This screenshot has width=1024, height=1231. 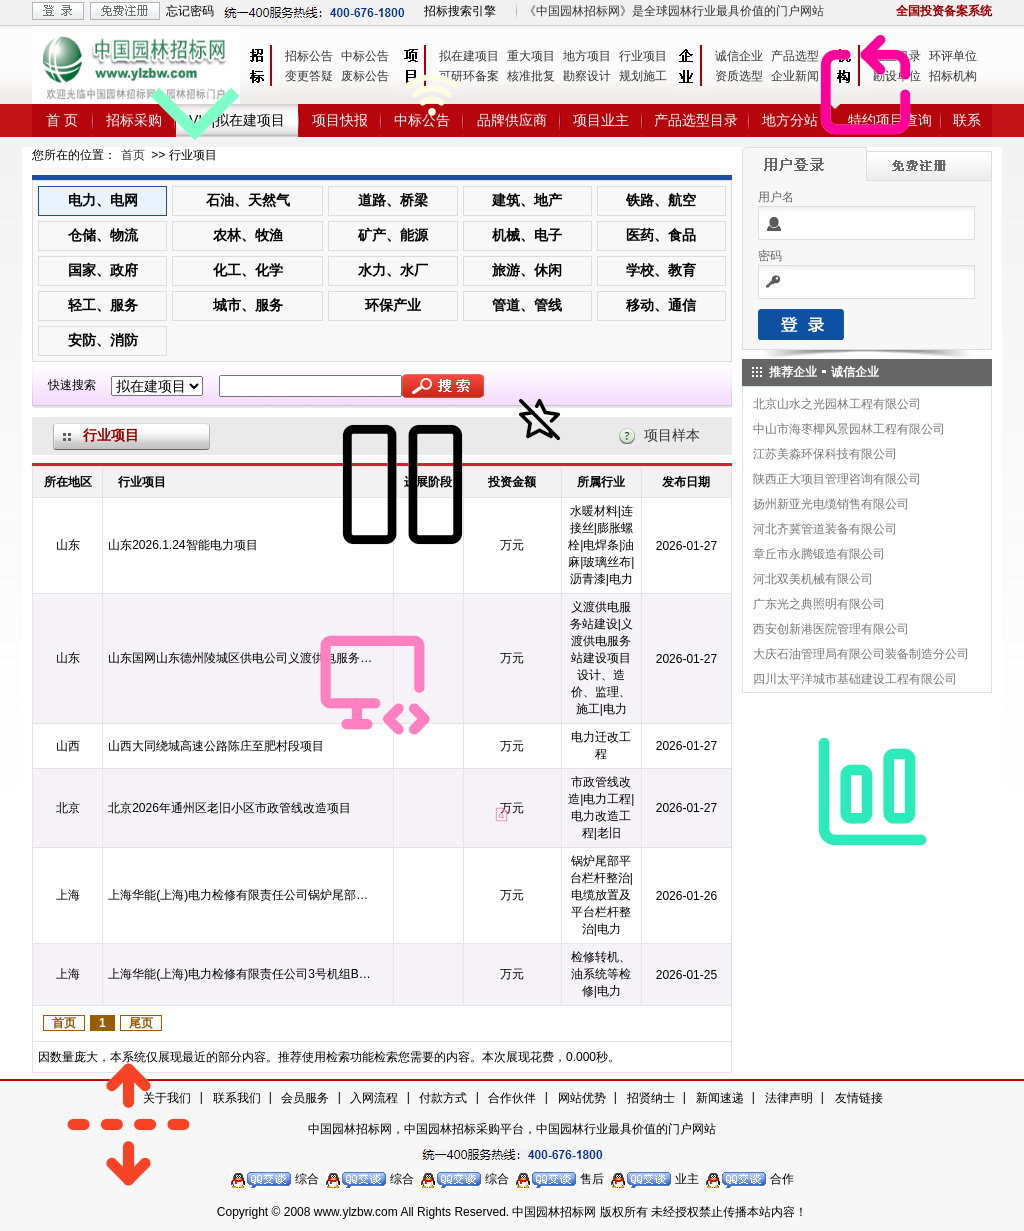 I want to click on remove from favorites, so click(x=539, y=419).